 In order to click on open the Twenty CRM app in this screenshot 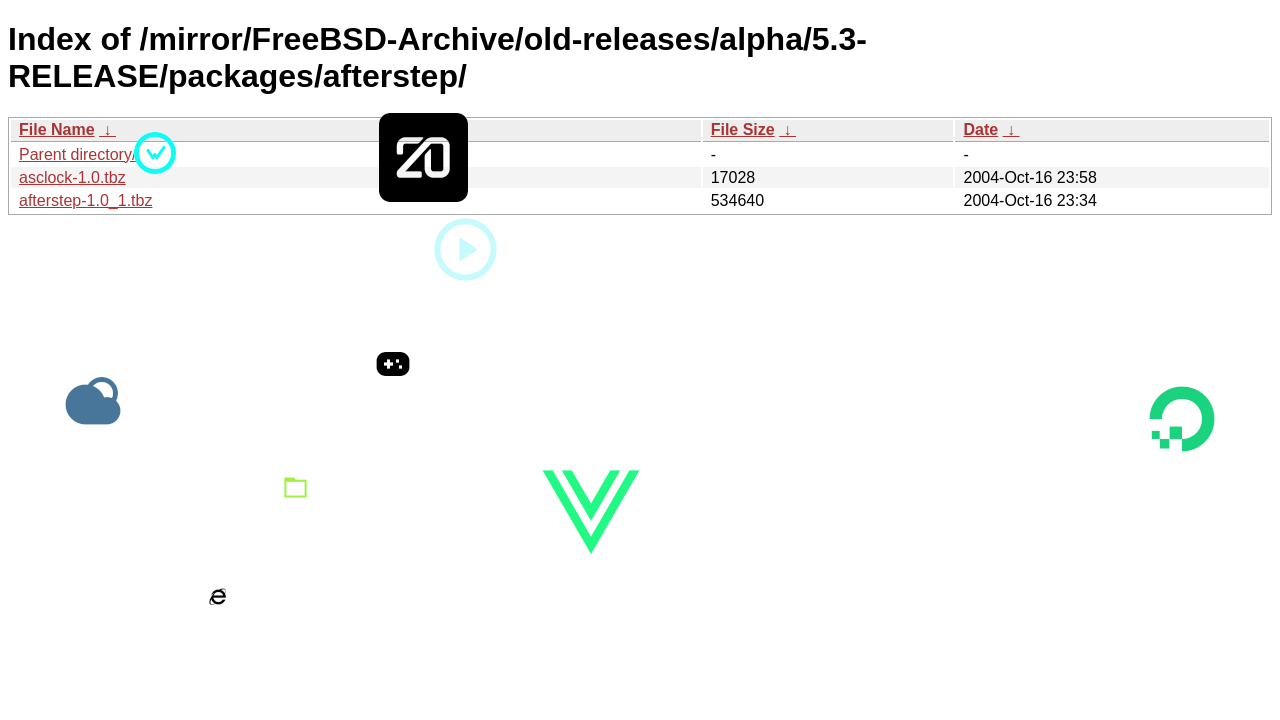, I will do `click(423, 157)`.